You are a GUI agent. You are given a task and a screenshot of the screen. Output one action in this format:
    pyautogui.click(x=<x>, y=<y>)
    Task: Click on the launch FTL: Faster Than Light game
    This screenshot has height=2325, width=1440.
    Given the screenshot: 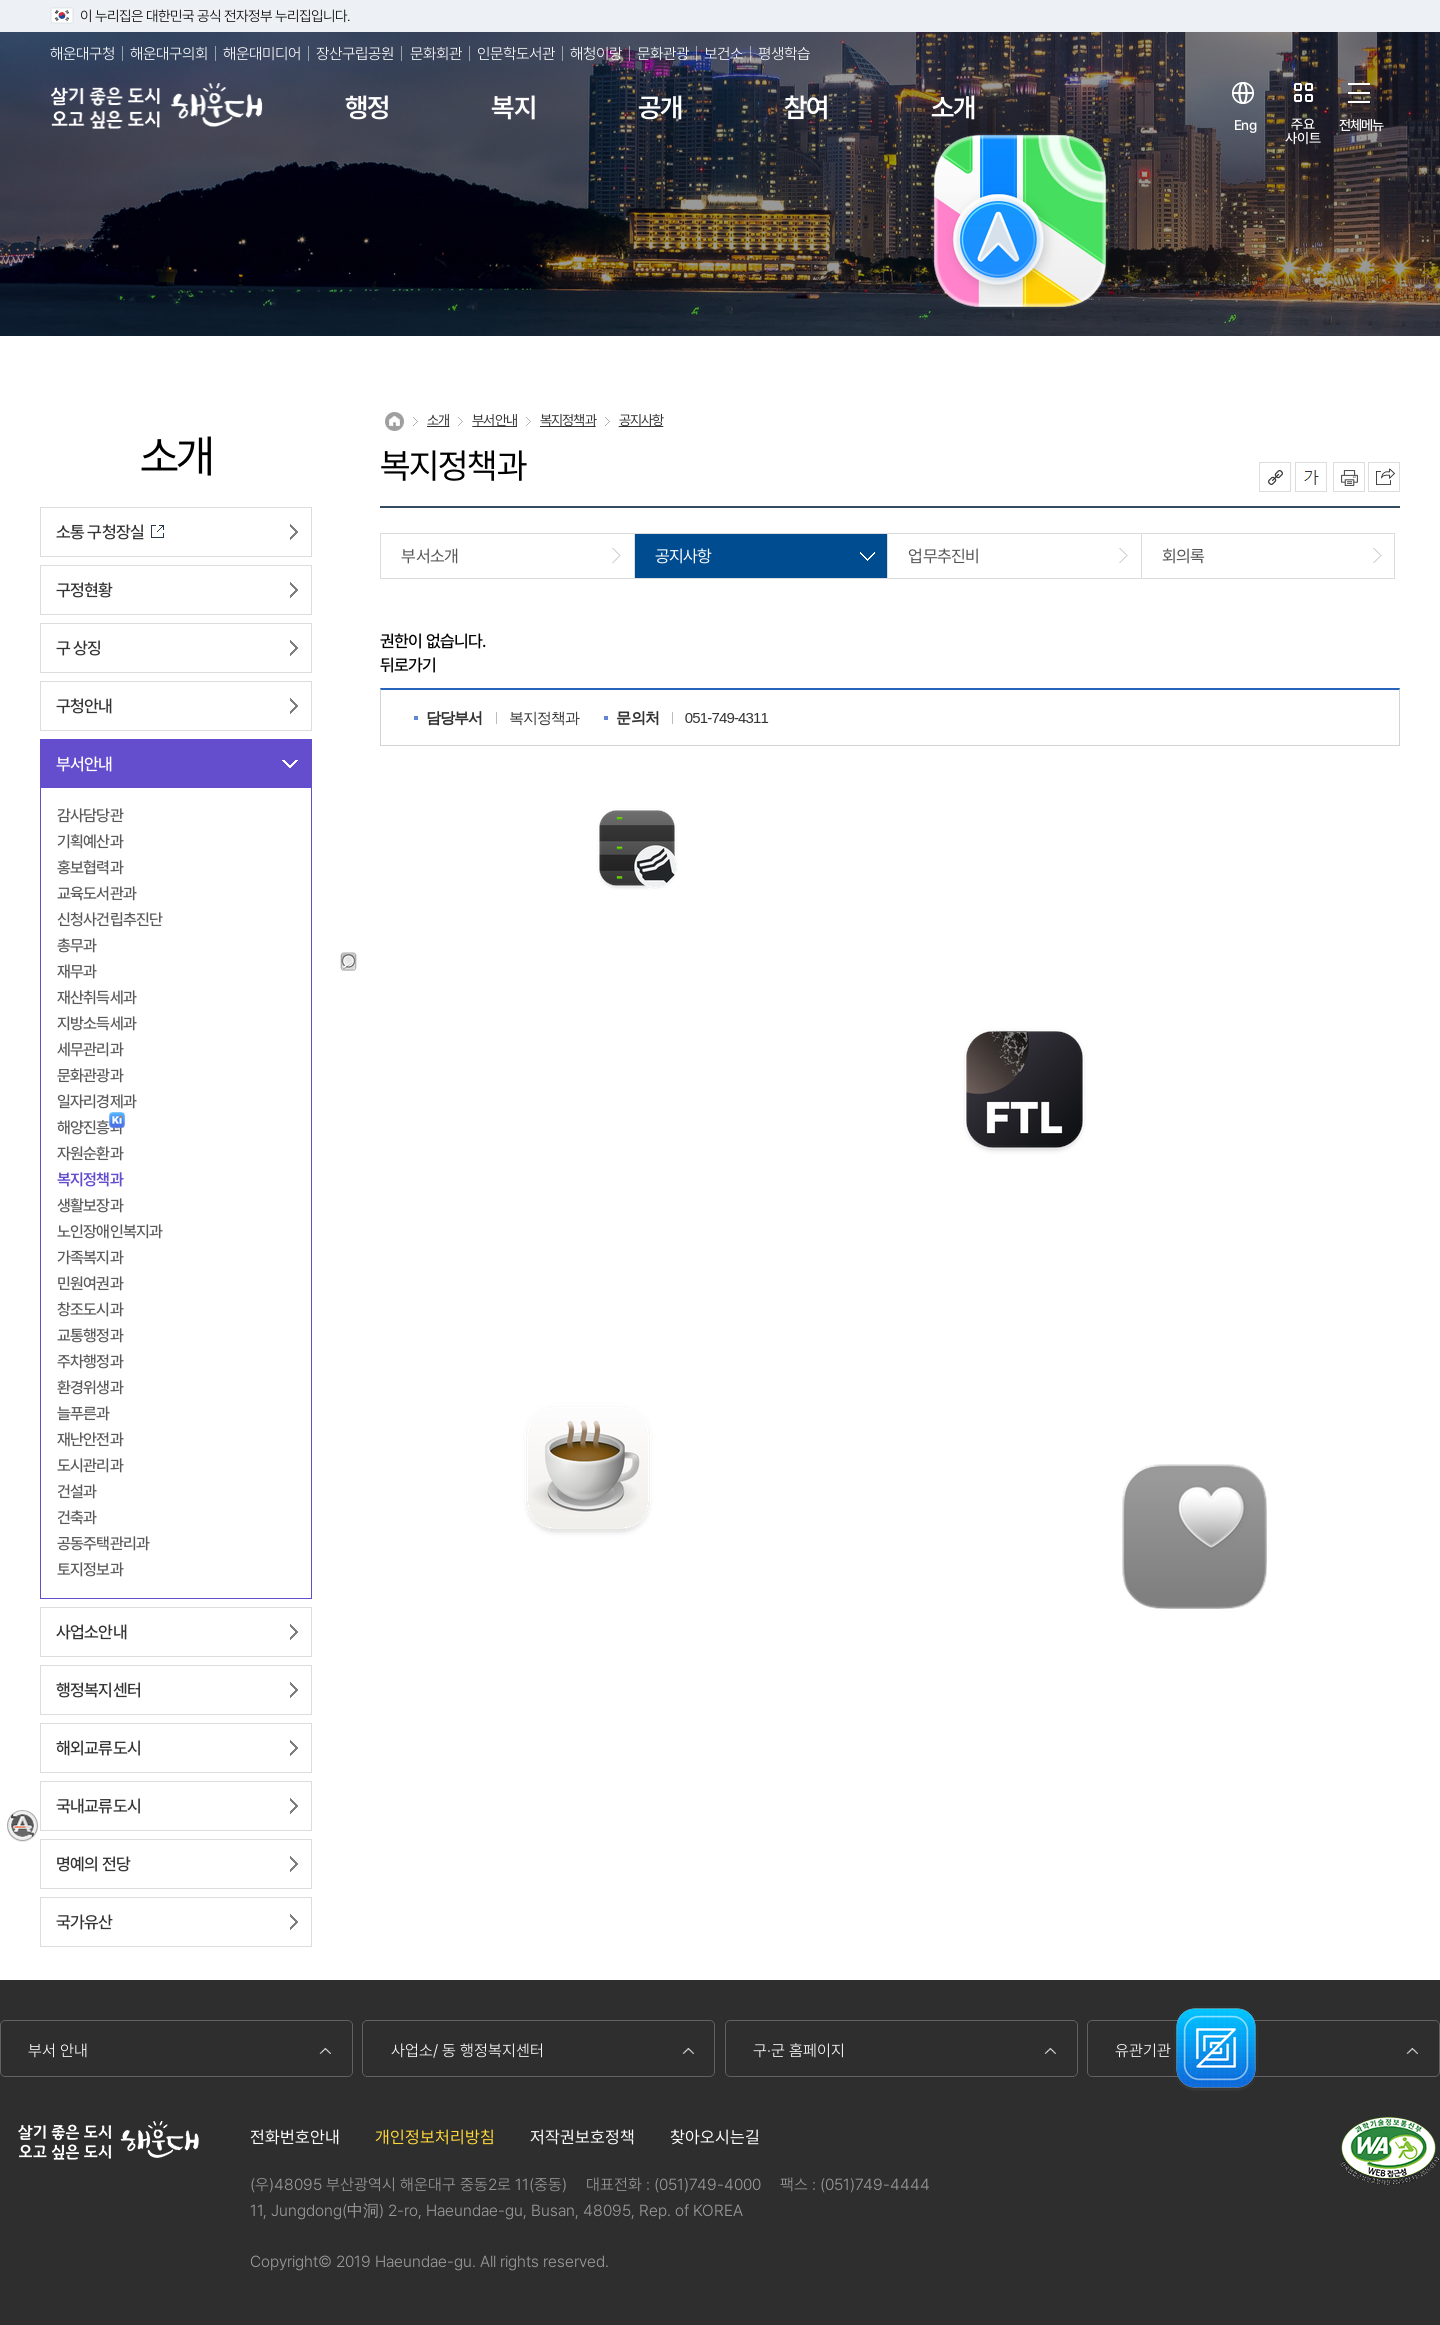 What is the action you would take?
    pyautogui.click(x=1024, y=1089)
    